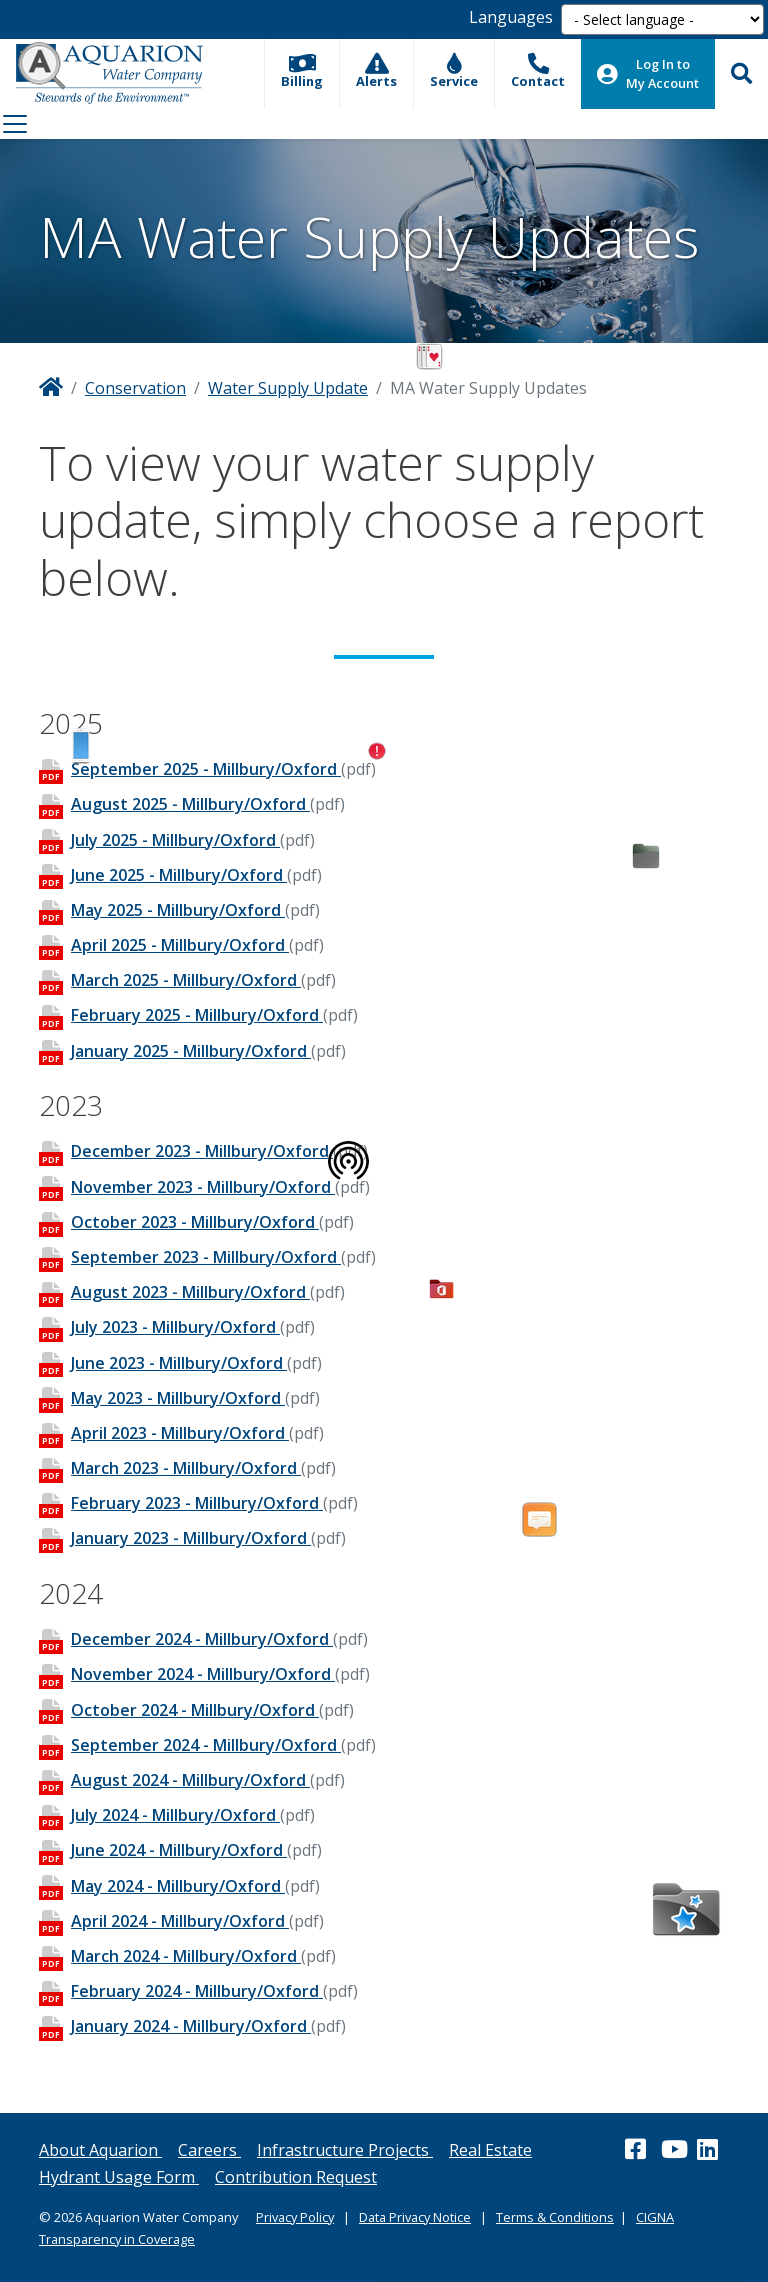 This screenshot has height=2282, width=768. I want to click on open solitaire card game, so click(429, 356).